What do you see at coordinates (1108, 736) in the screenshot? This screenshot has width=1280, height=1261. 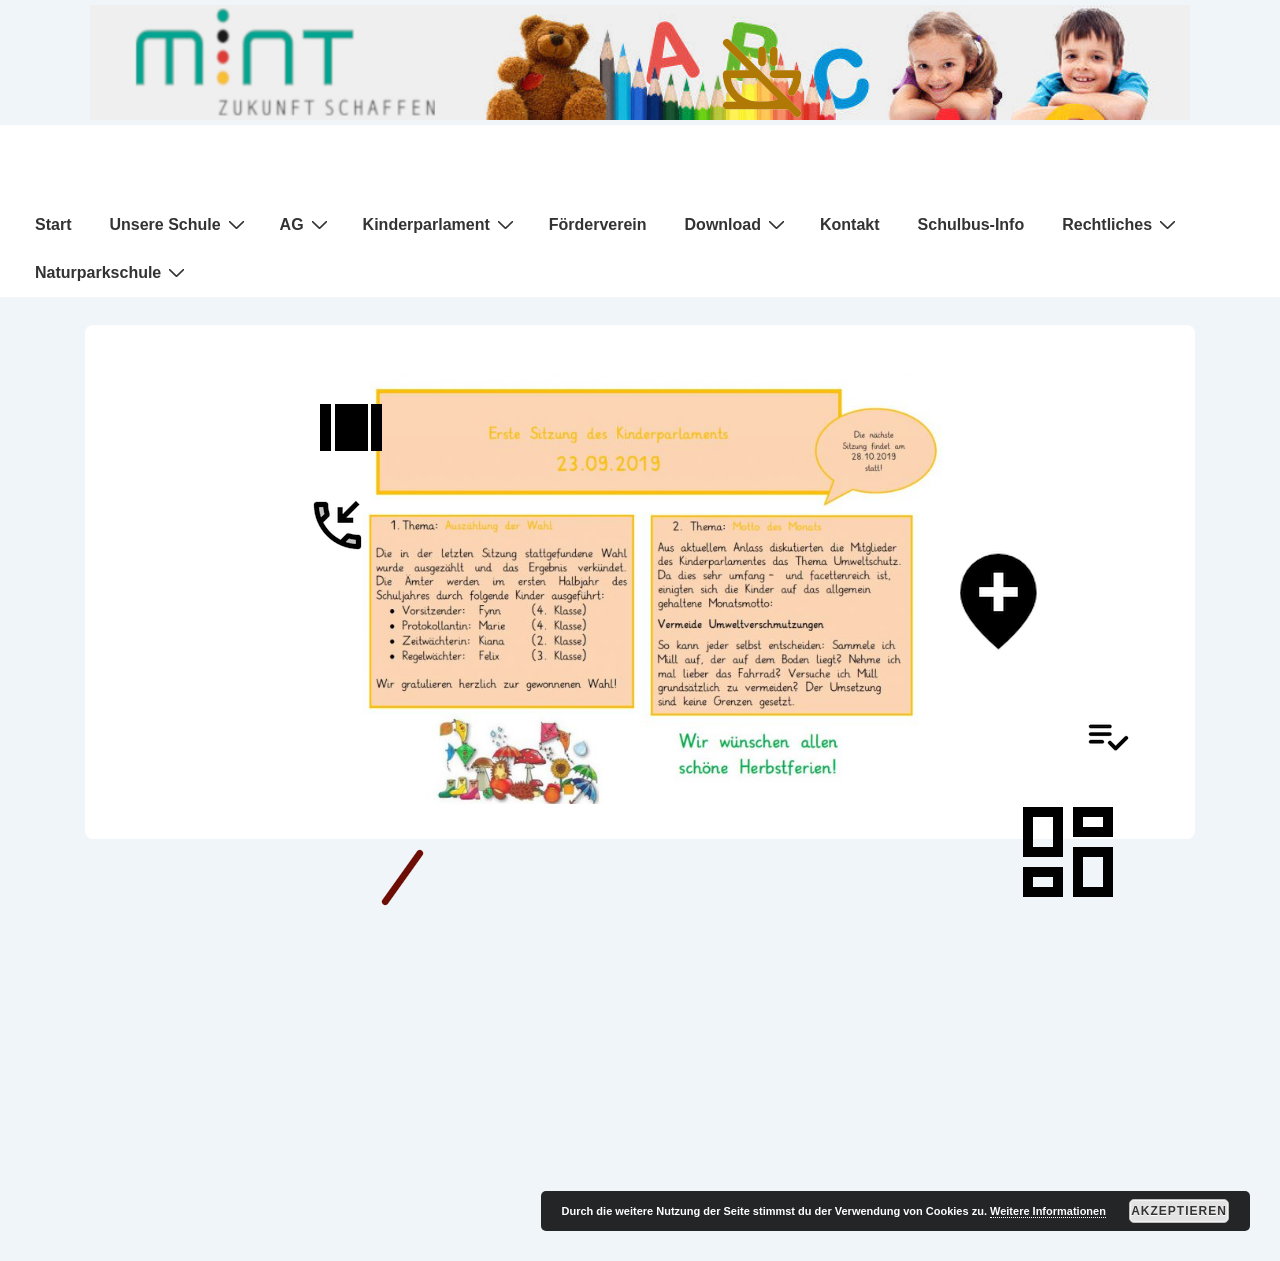 I see `item successfully added to playlist` at bounding box center [1108, 736].